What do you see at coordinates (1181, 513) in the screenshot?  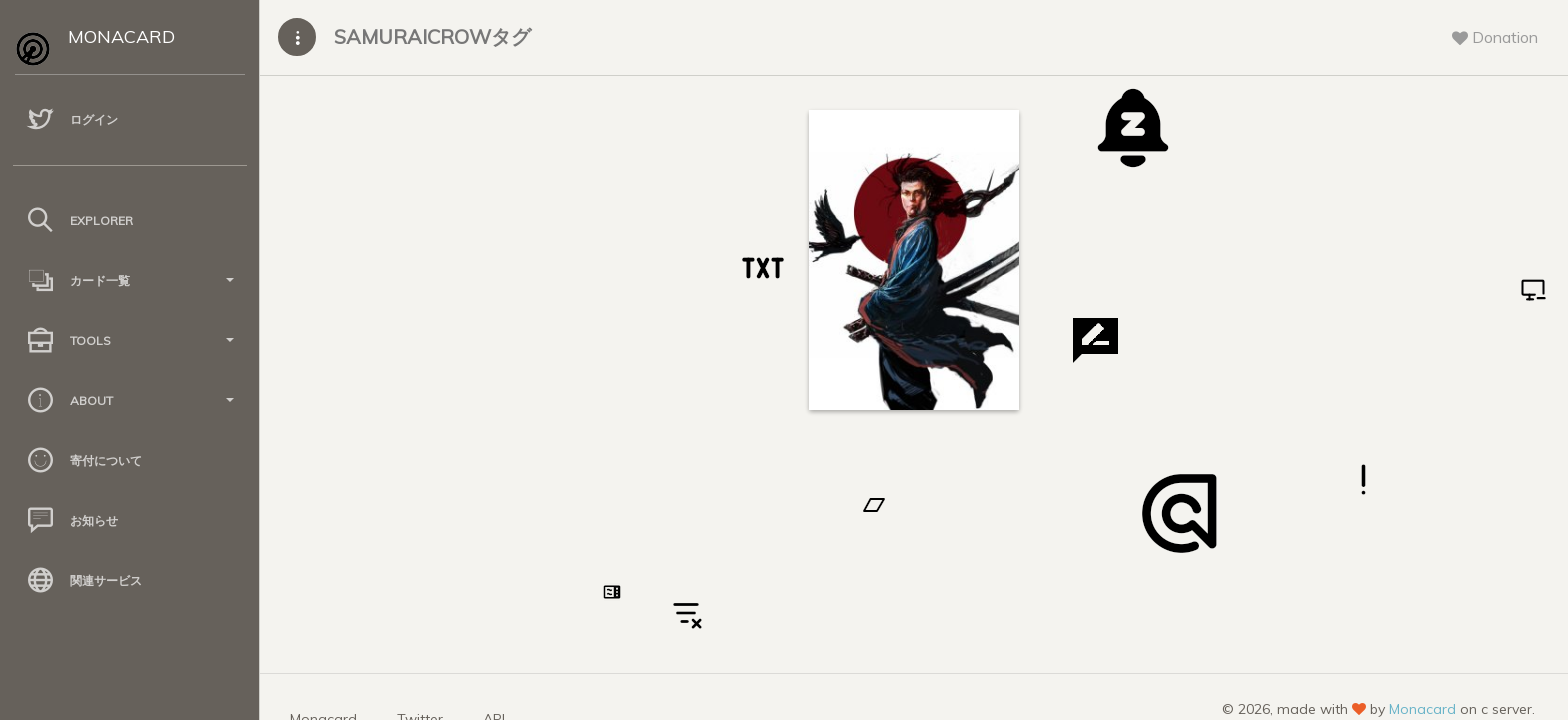 I see `access Algolia search services` at bounding box center [1181, 513].